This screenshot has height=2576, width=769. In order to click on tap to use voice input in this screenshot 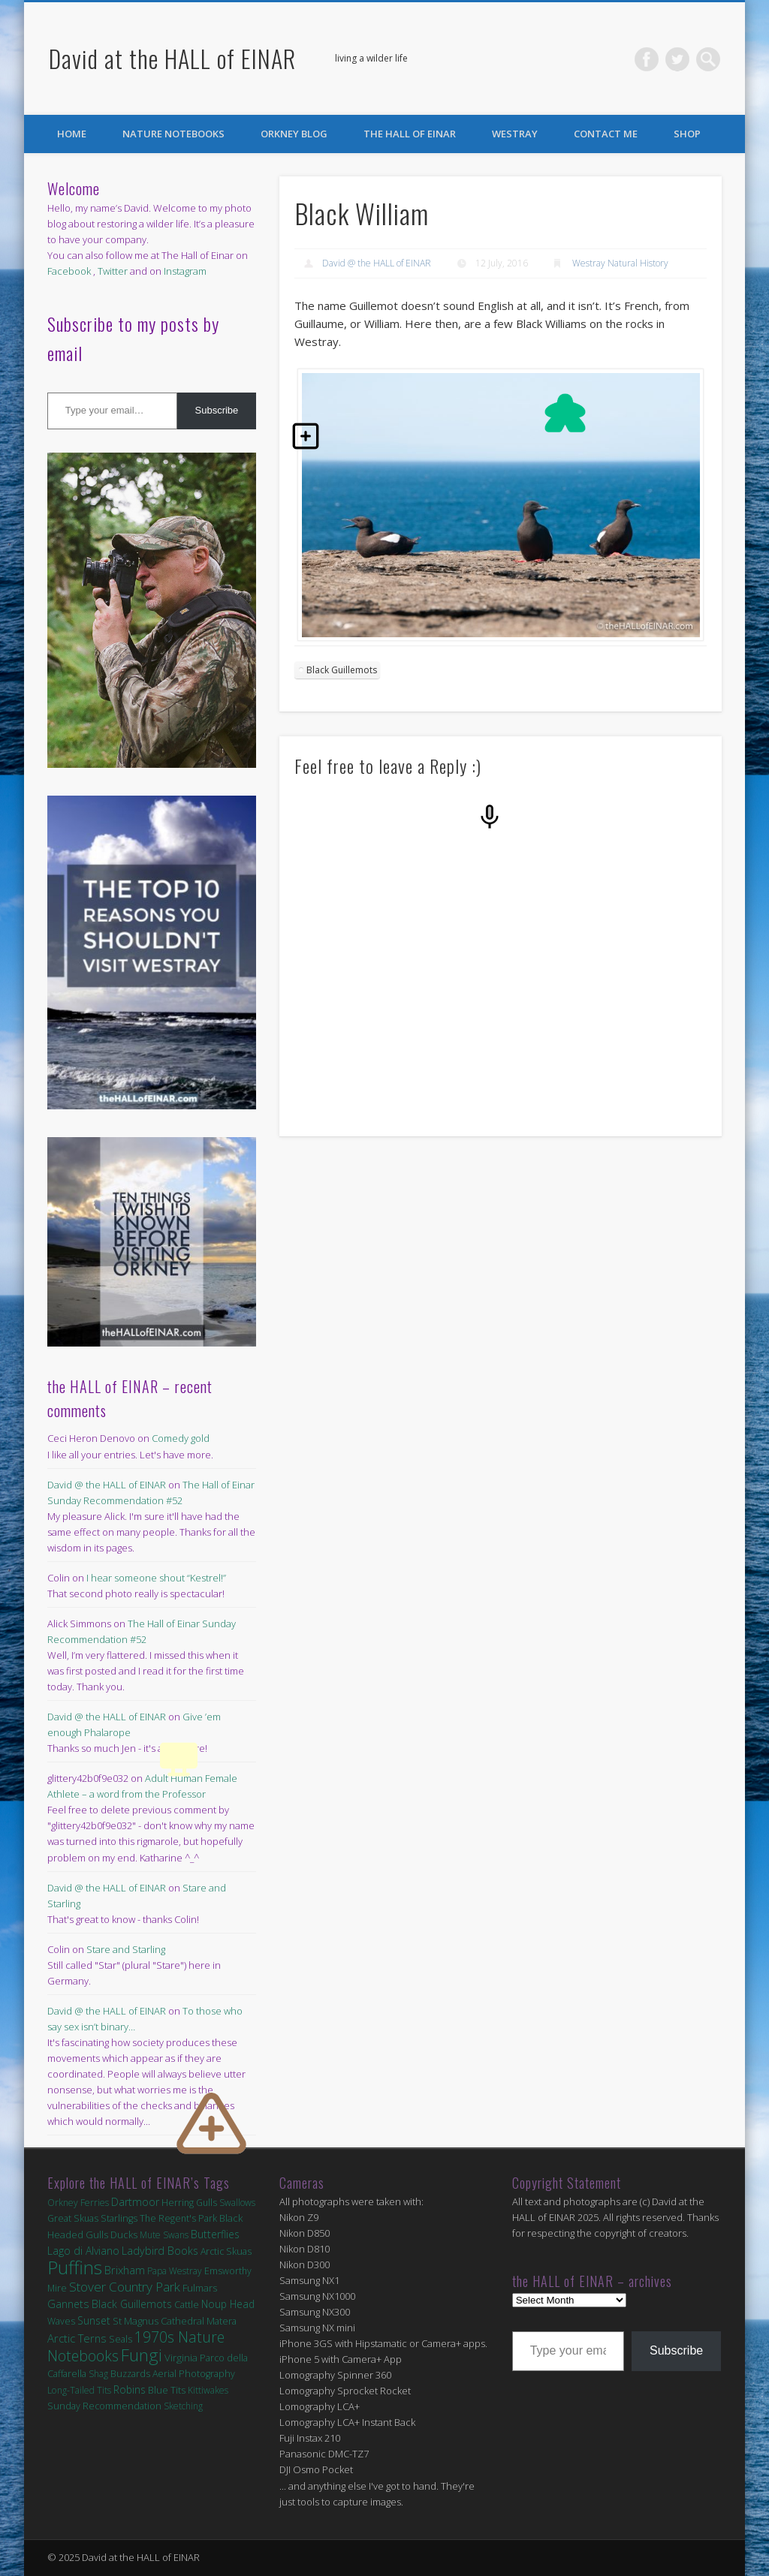, I will do `click(490, 816)`.